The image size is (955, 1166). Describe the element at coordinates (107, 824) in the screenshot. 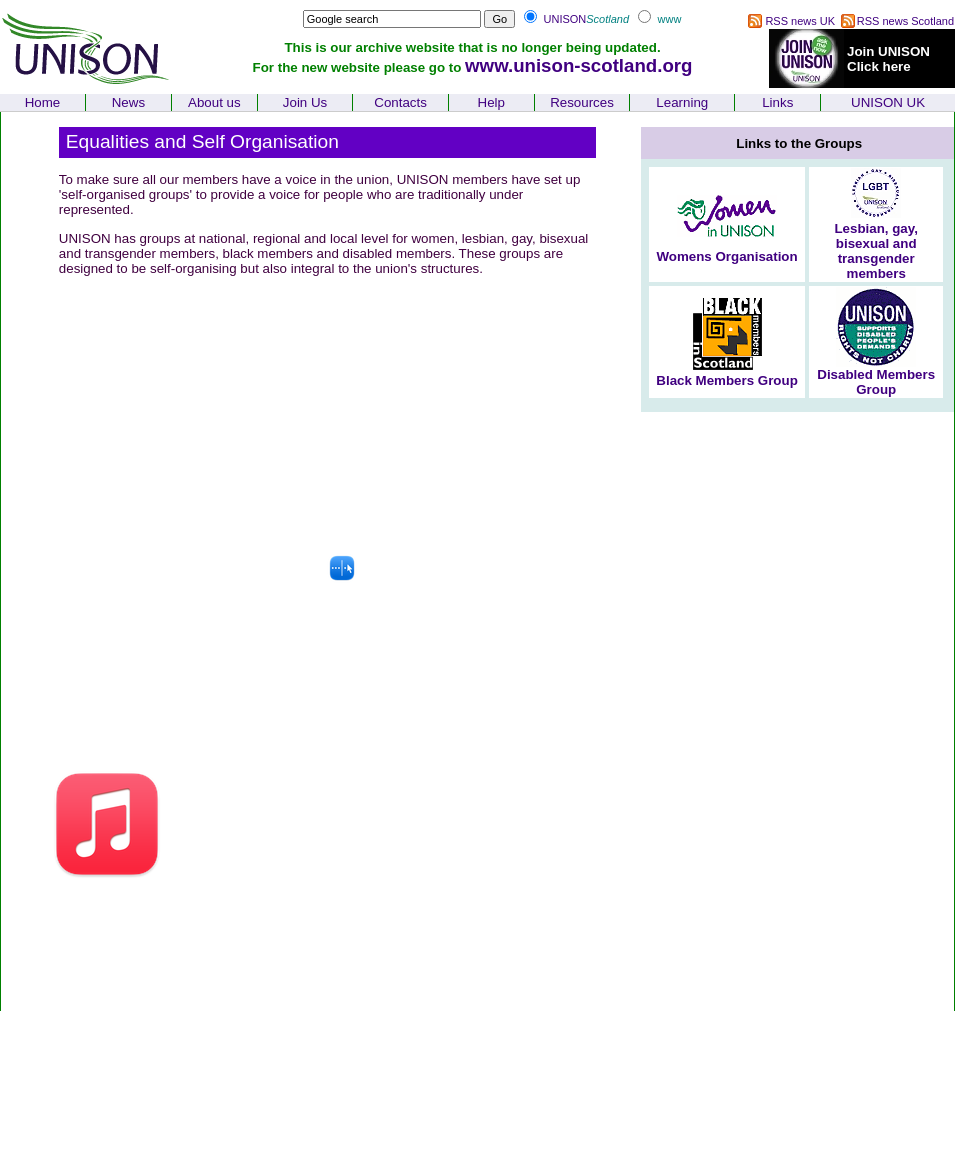

I see `open Apple Music app` at that location.